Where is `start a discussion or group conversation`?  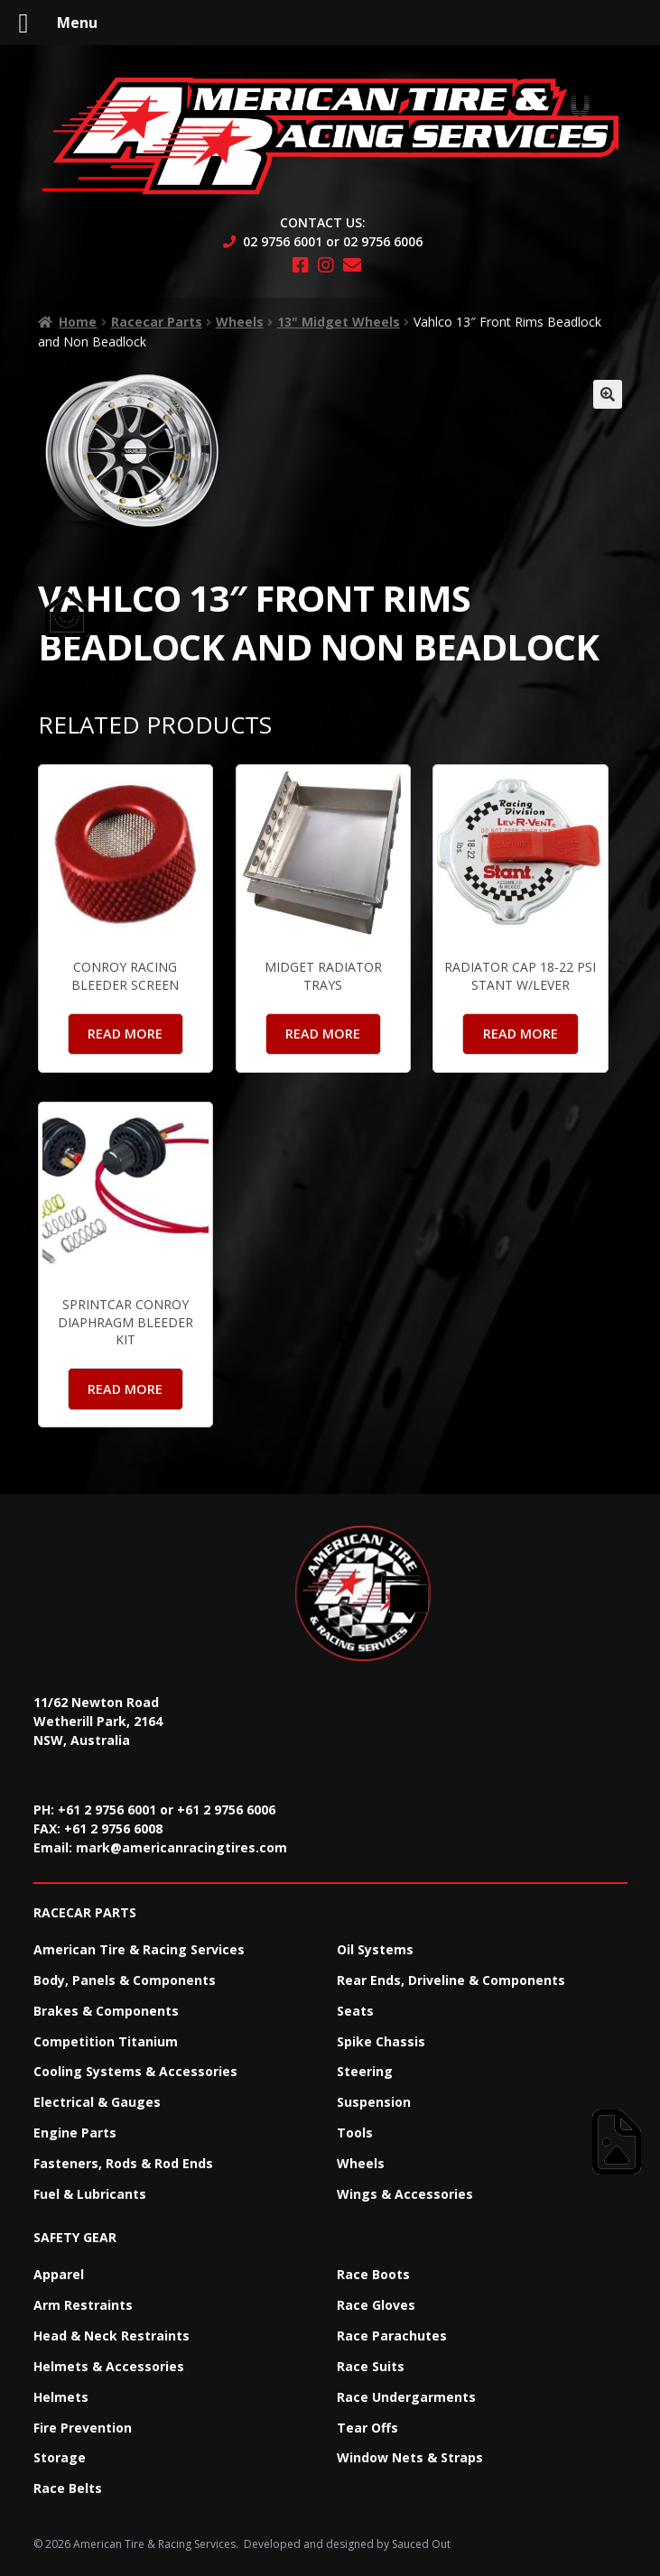 start a discussion or group conversation is located at coordinates (404, 1597).